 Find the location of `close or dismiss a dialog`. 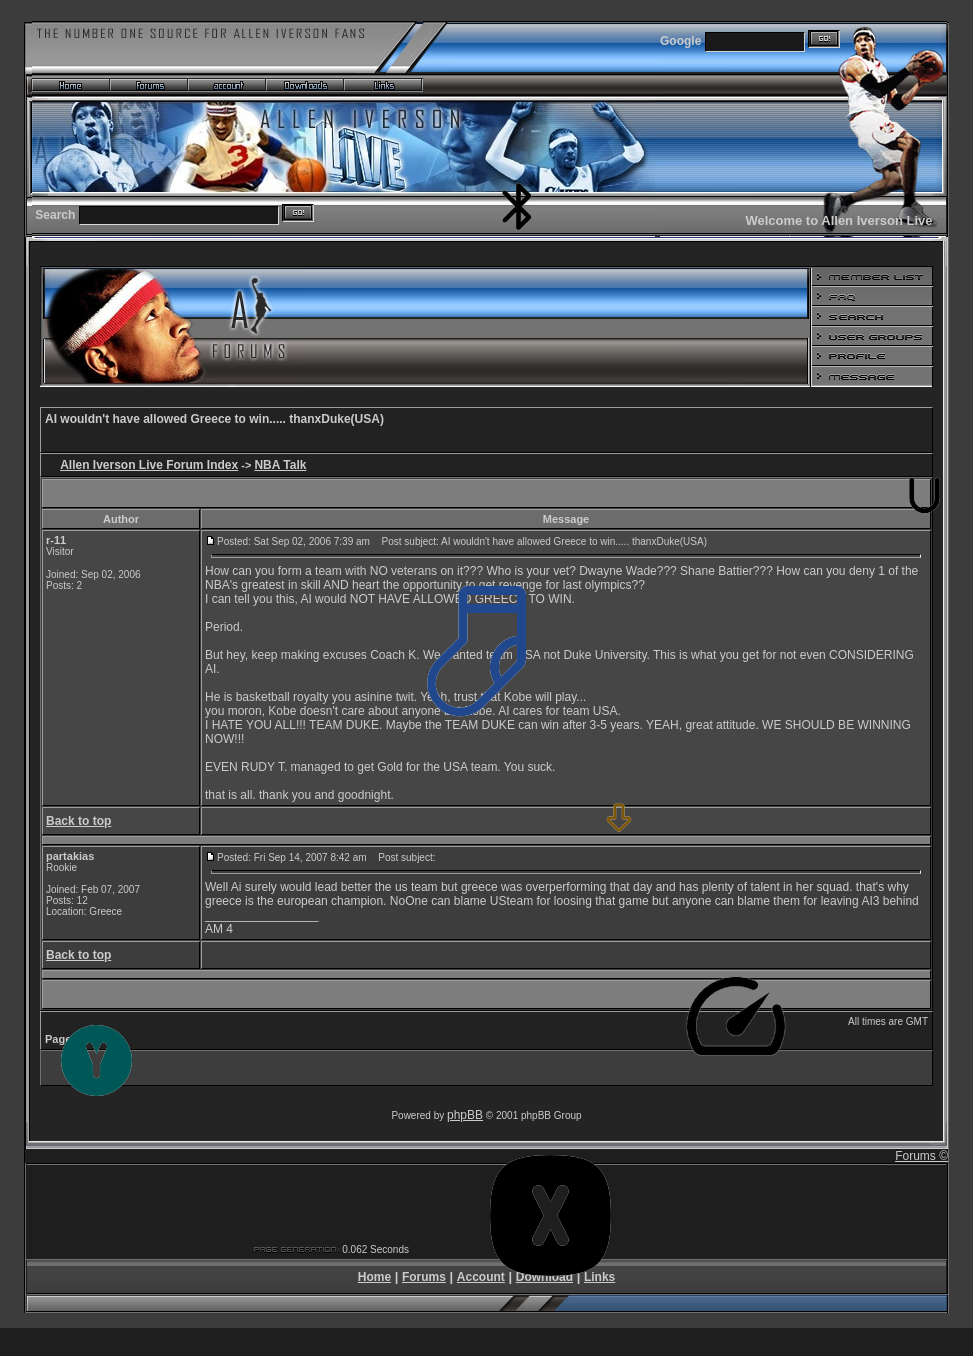

close or dismiss a dialog is located at coordinates (550, 1215).